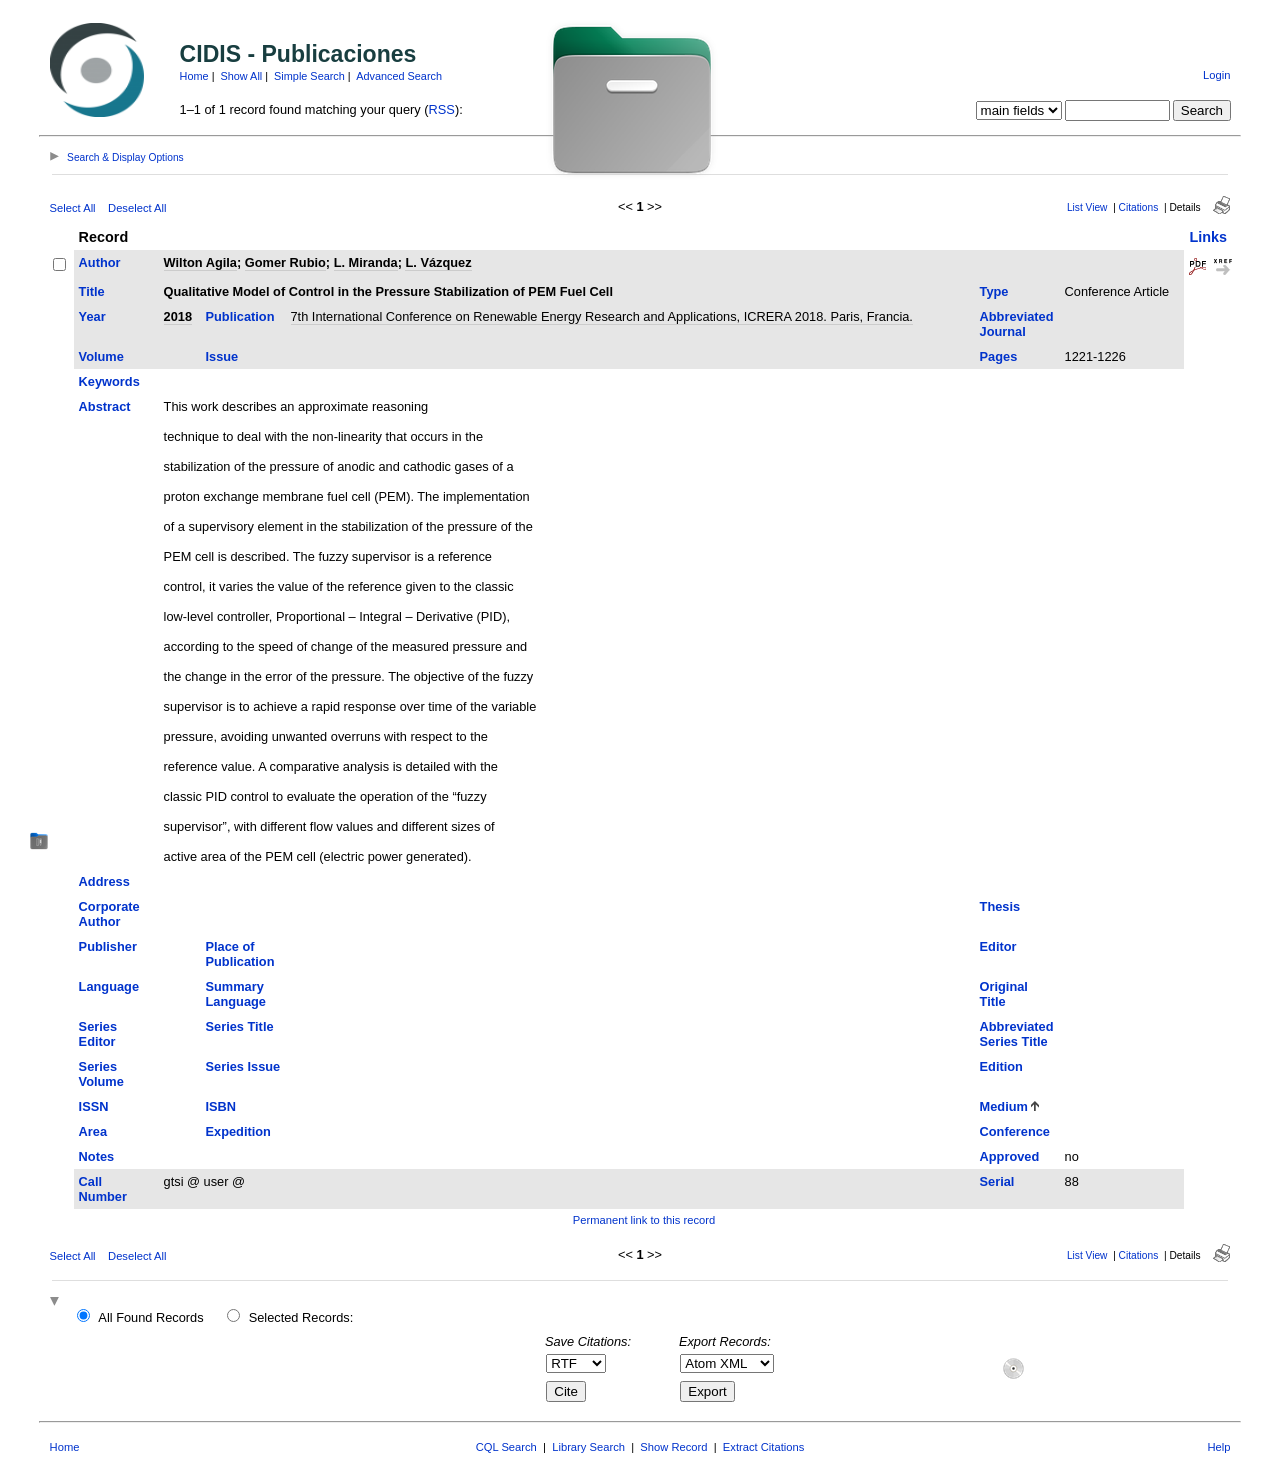 The height and width of the screenshot is (1471, 1280). What do you see at coordinates (1013, 1368) in the screenshot?
I see `indicates a CD-ROM drive or optical disc device` at bounding box center [1013, 1368].